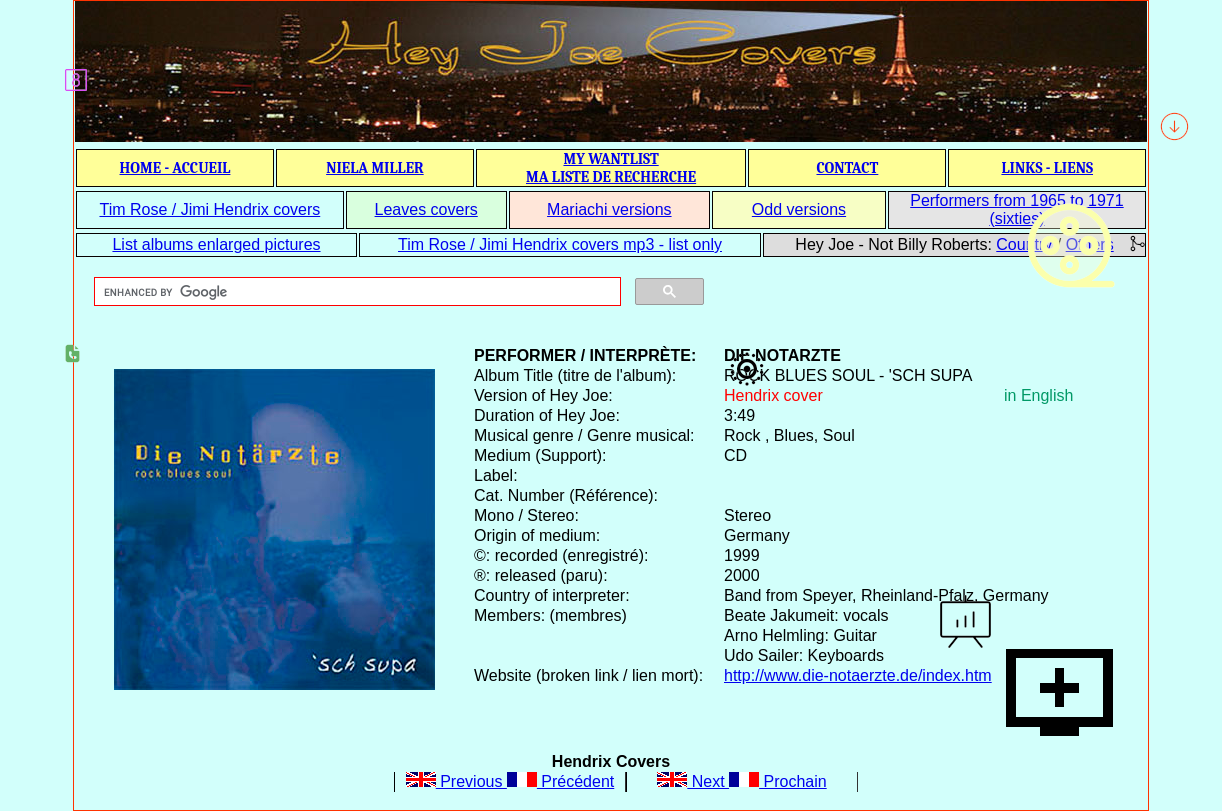 Image resolution: width=1222 pixels, height=811 pixels. I want to click on add current video to watch queue, so click(1059, 692).